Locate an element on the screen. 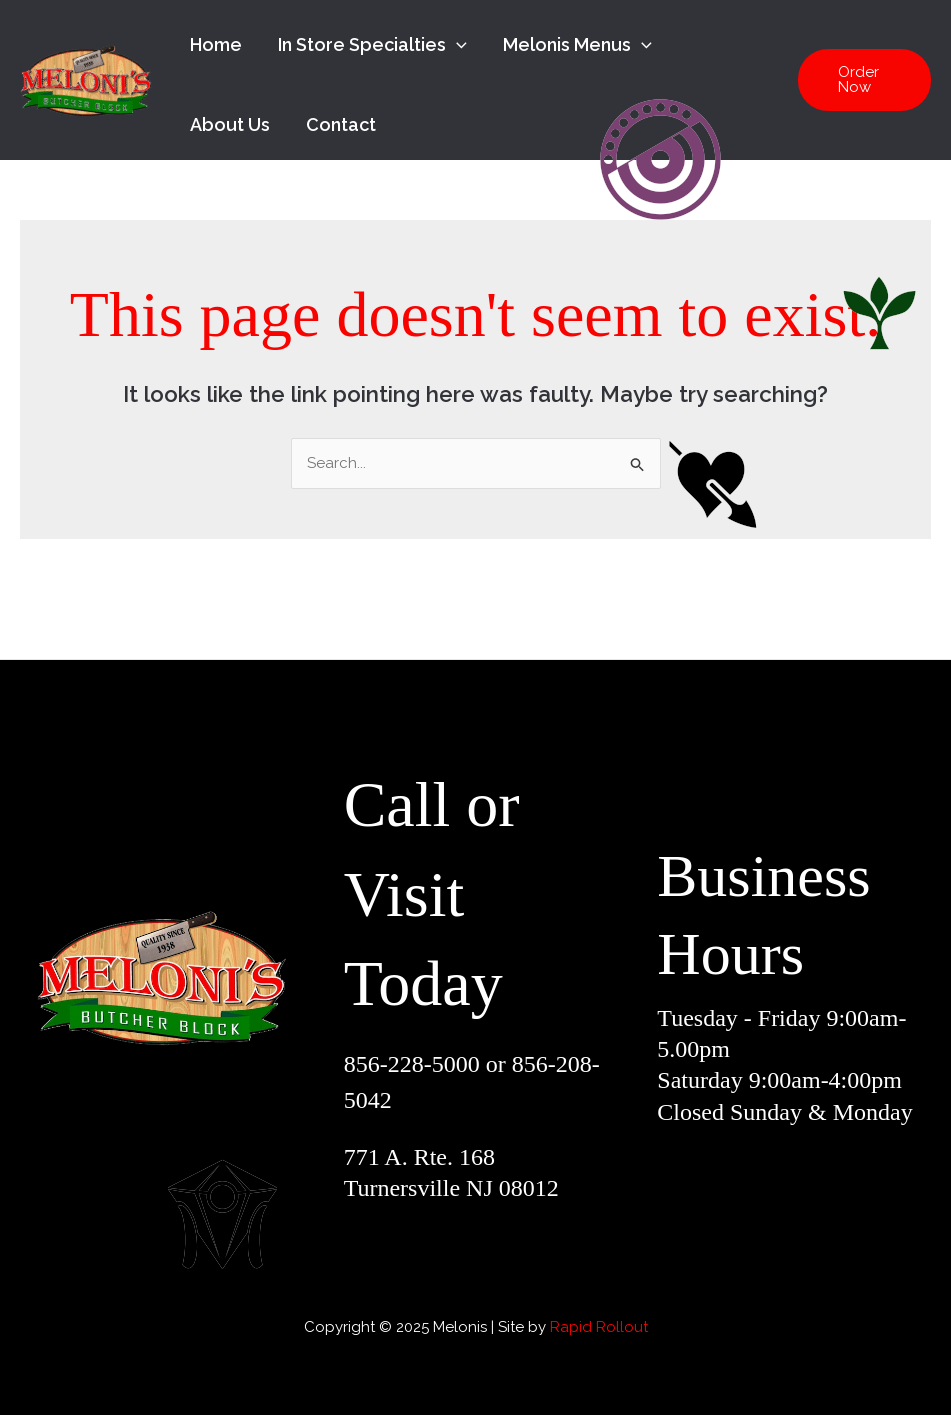 This screenshot has width=951, height=1415. abstract game ability or skill icon is located at coordinates (660, 159).